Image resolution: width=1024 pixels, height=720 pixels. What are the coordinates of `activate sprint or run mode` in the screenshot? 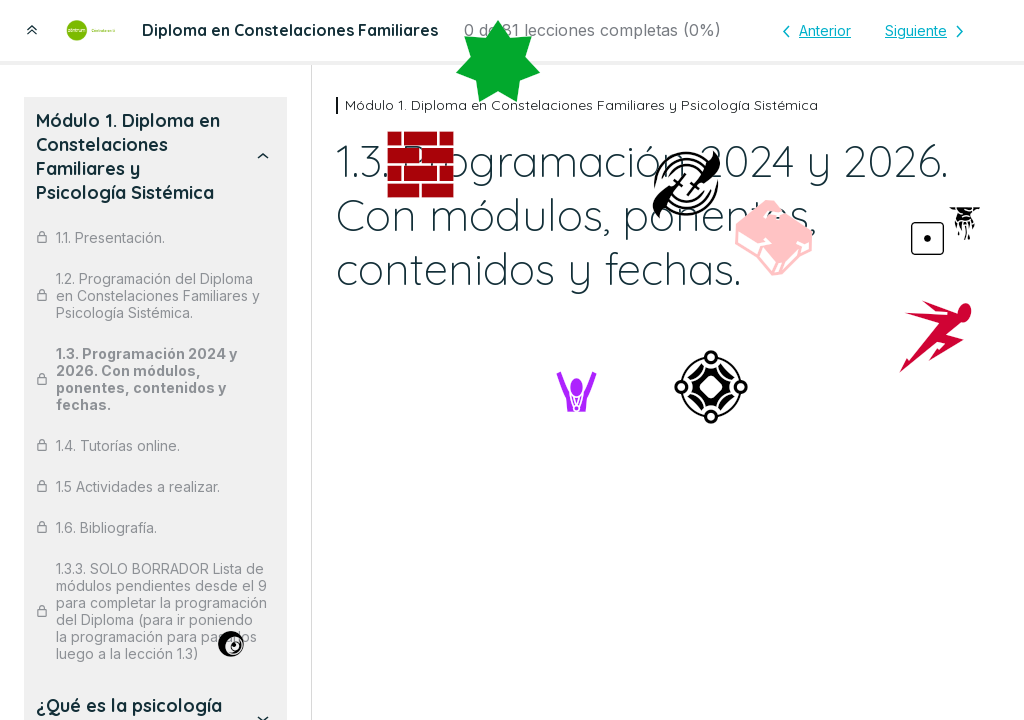 It's located at (935, 337).